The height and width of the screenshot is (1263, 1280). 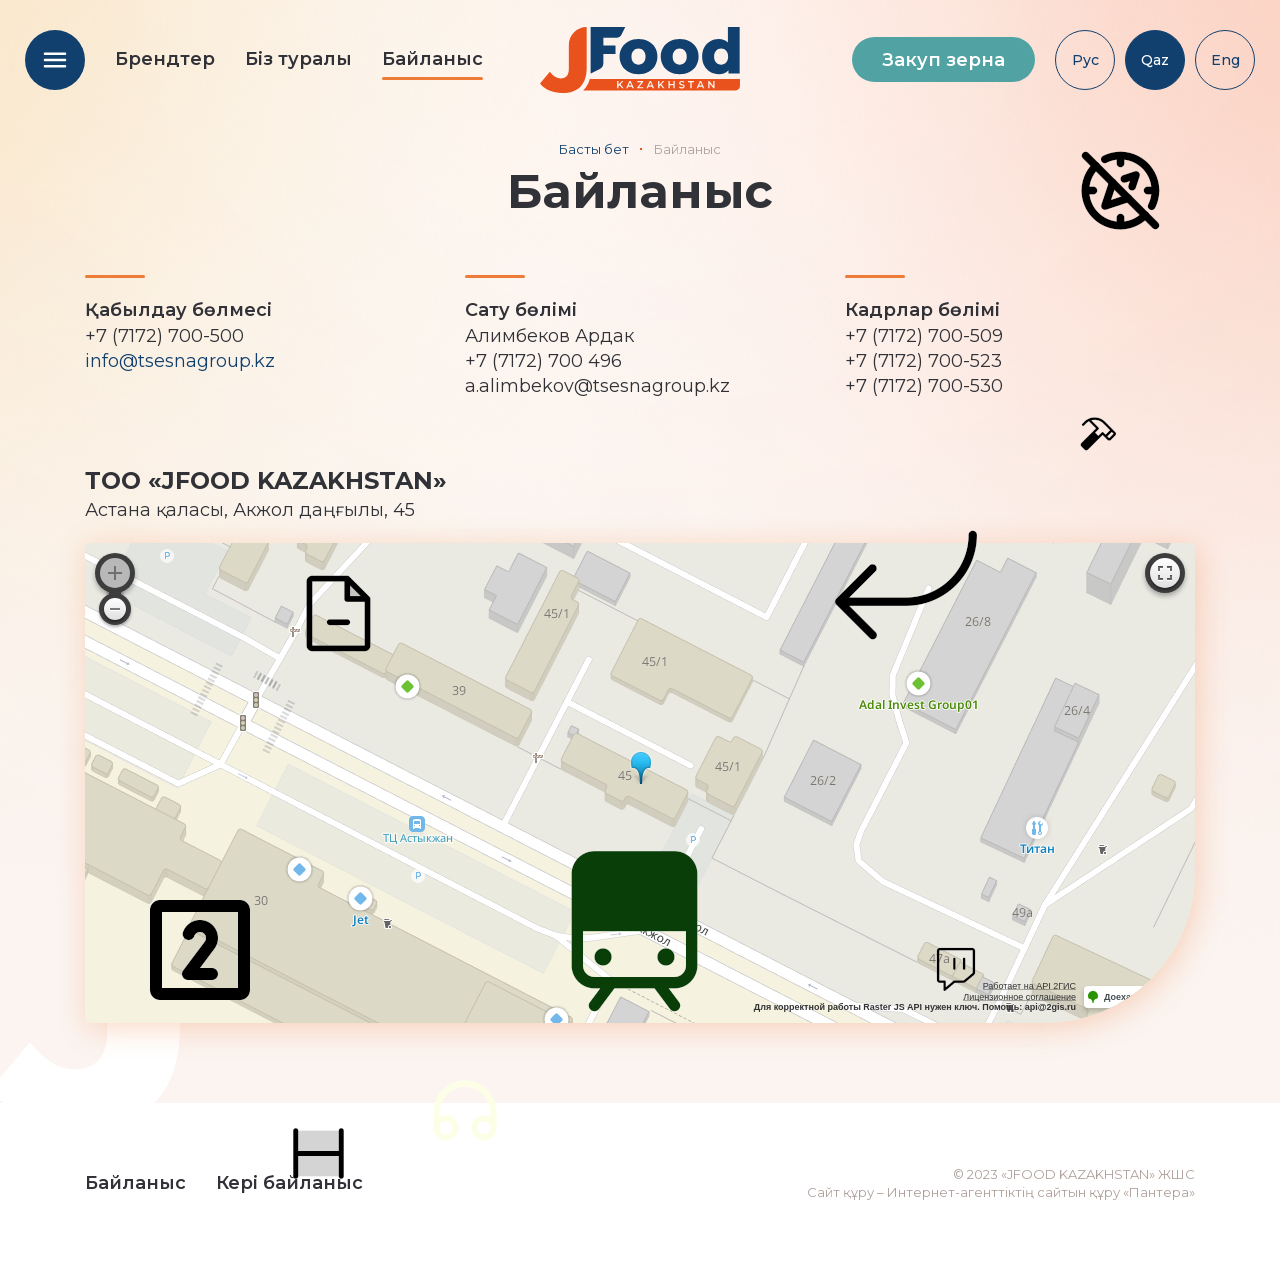 What do you see at coordinates (1096, 434) in the screenshot?
I see `access tools or settings` at bounding box center [1096, 434].